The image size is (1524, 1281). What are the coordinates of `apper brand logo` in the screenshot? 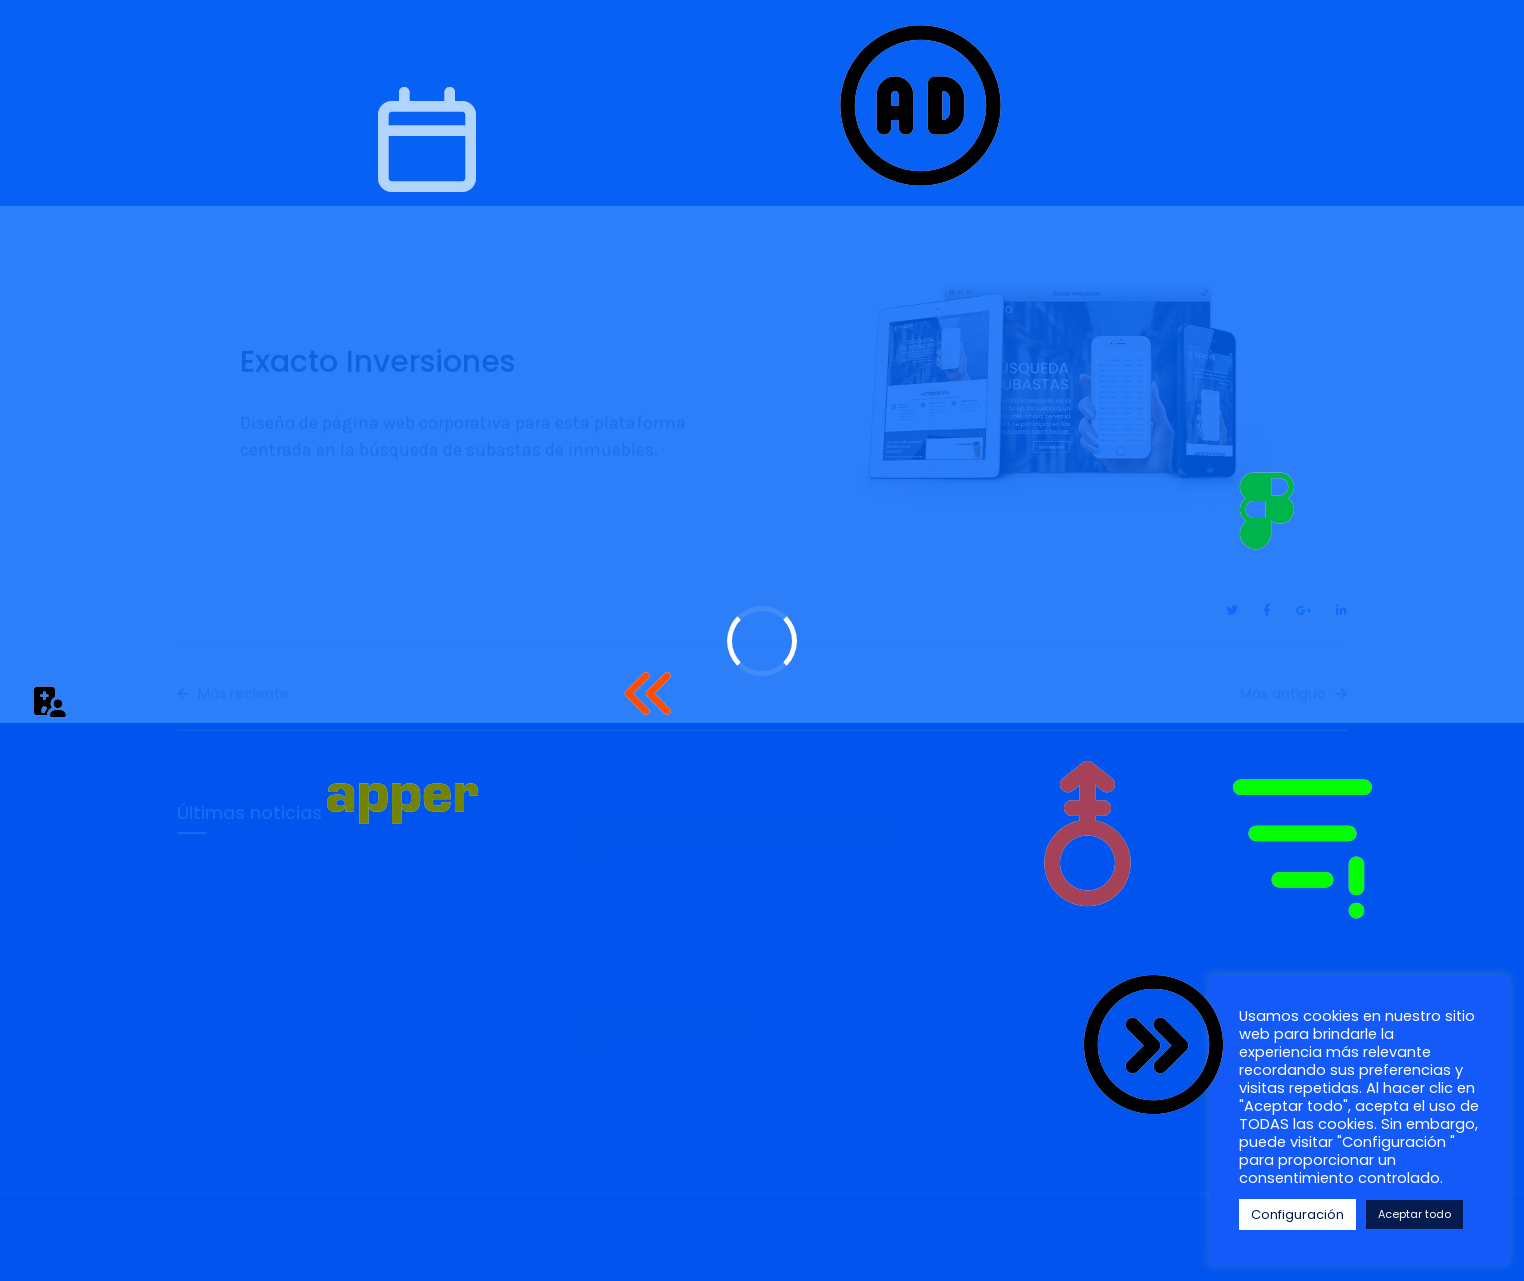 It's located at (402, 798).